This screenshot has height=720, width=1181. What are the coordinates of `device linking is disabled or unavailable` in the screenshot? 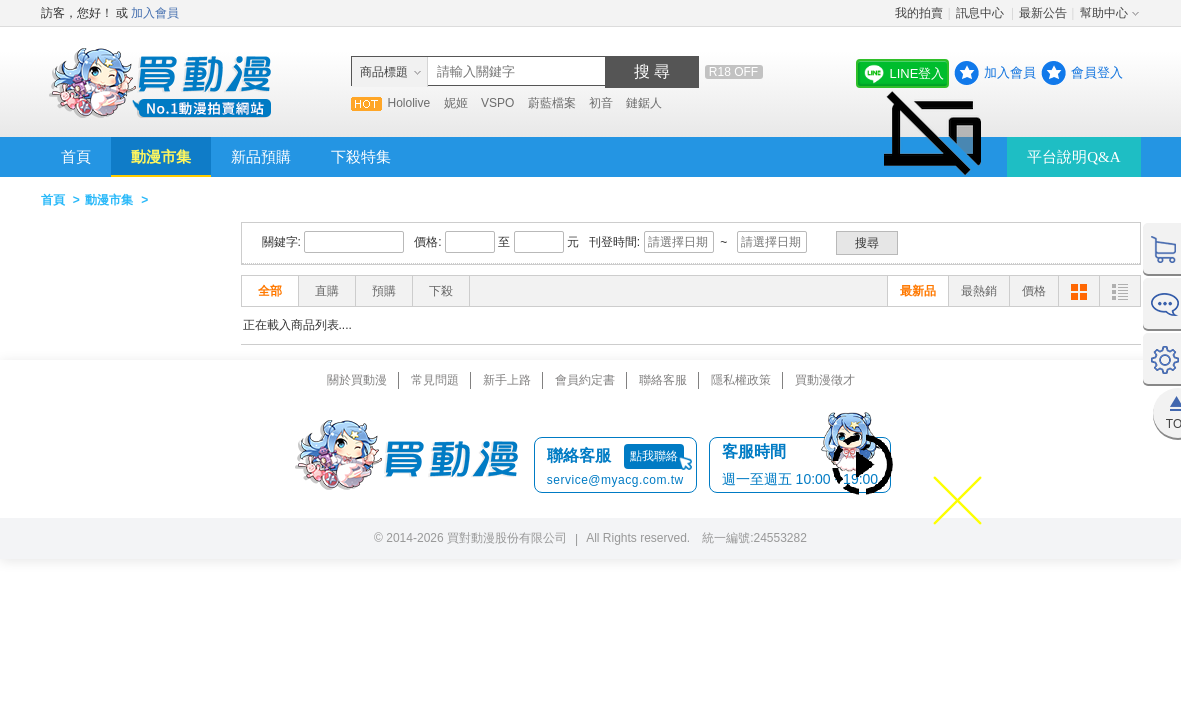 It's located at (932, 133).